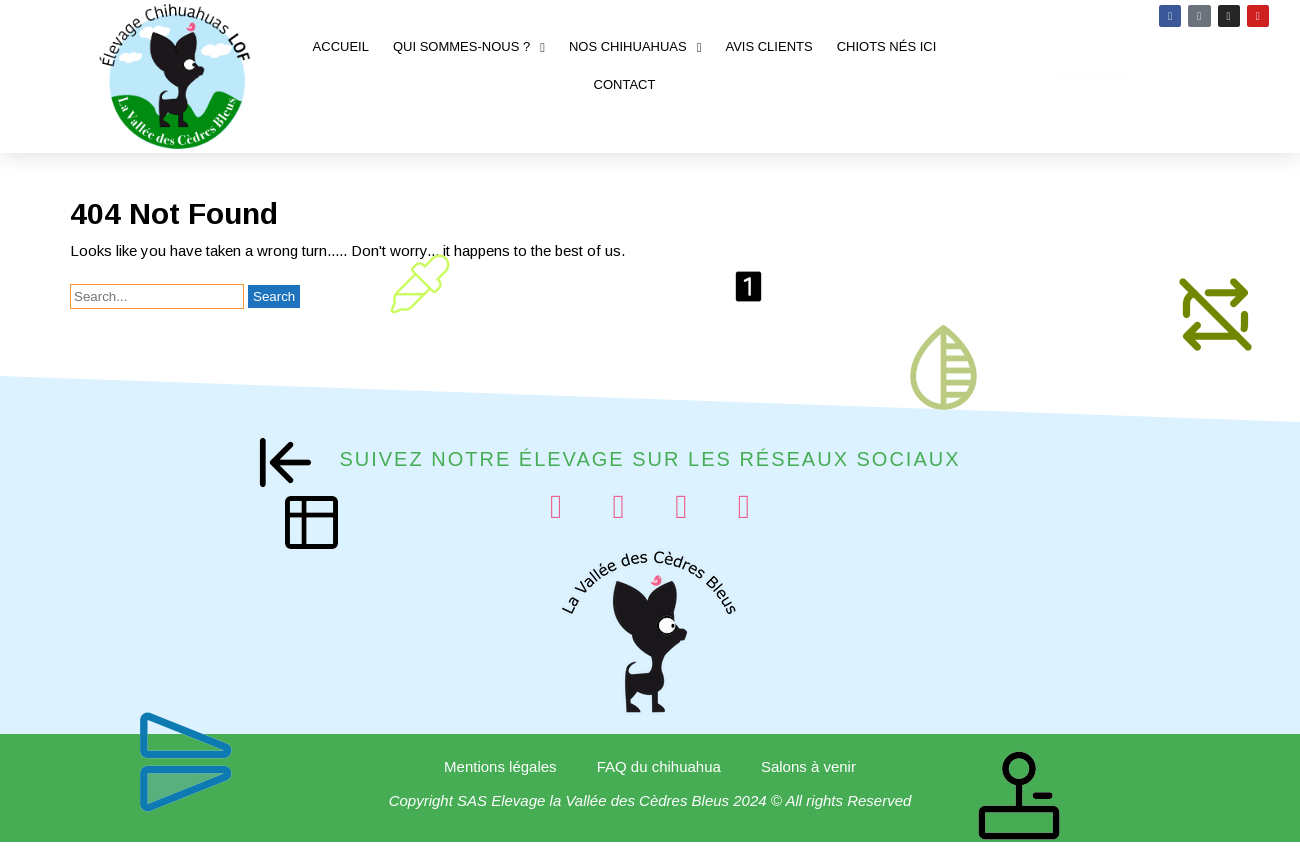  I want to click on access game controller settings, so click(1019, 799).